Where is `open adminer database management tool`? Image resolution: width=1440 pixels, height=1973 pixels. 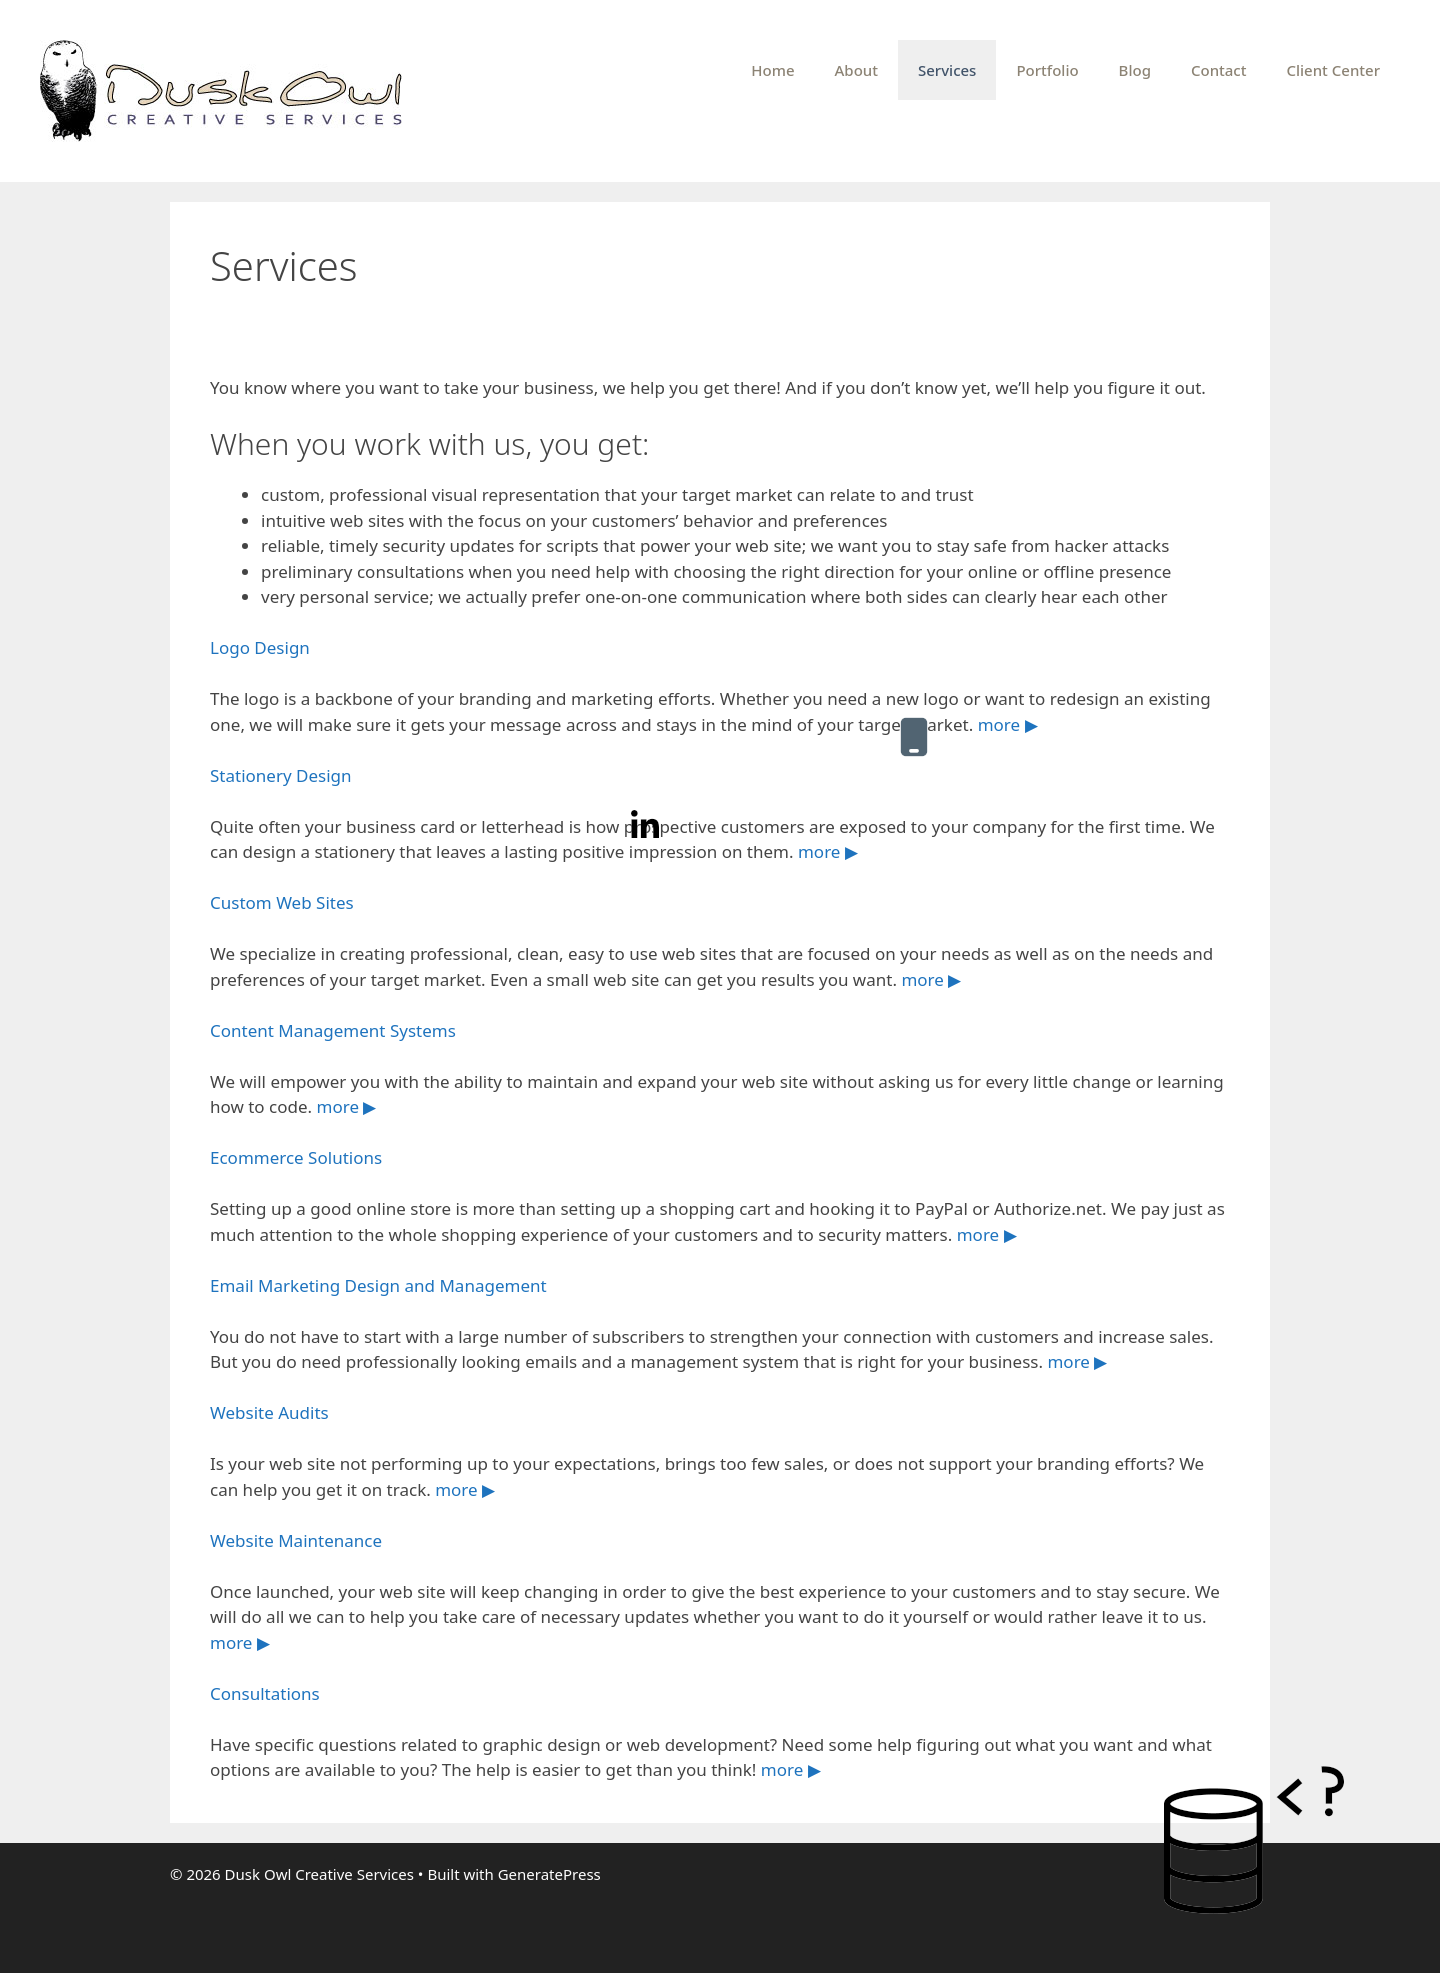
open adminer database management tool is located at coordinates (1254, 1840).